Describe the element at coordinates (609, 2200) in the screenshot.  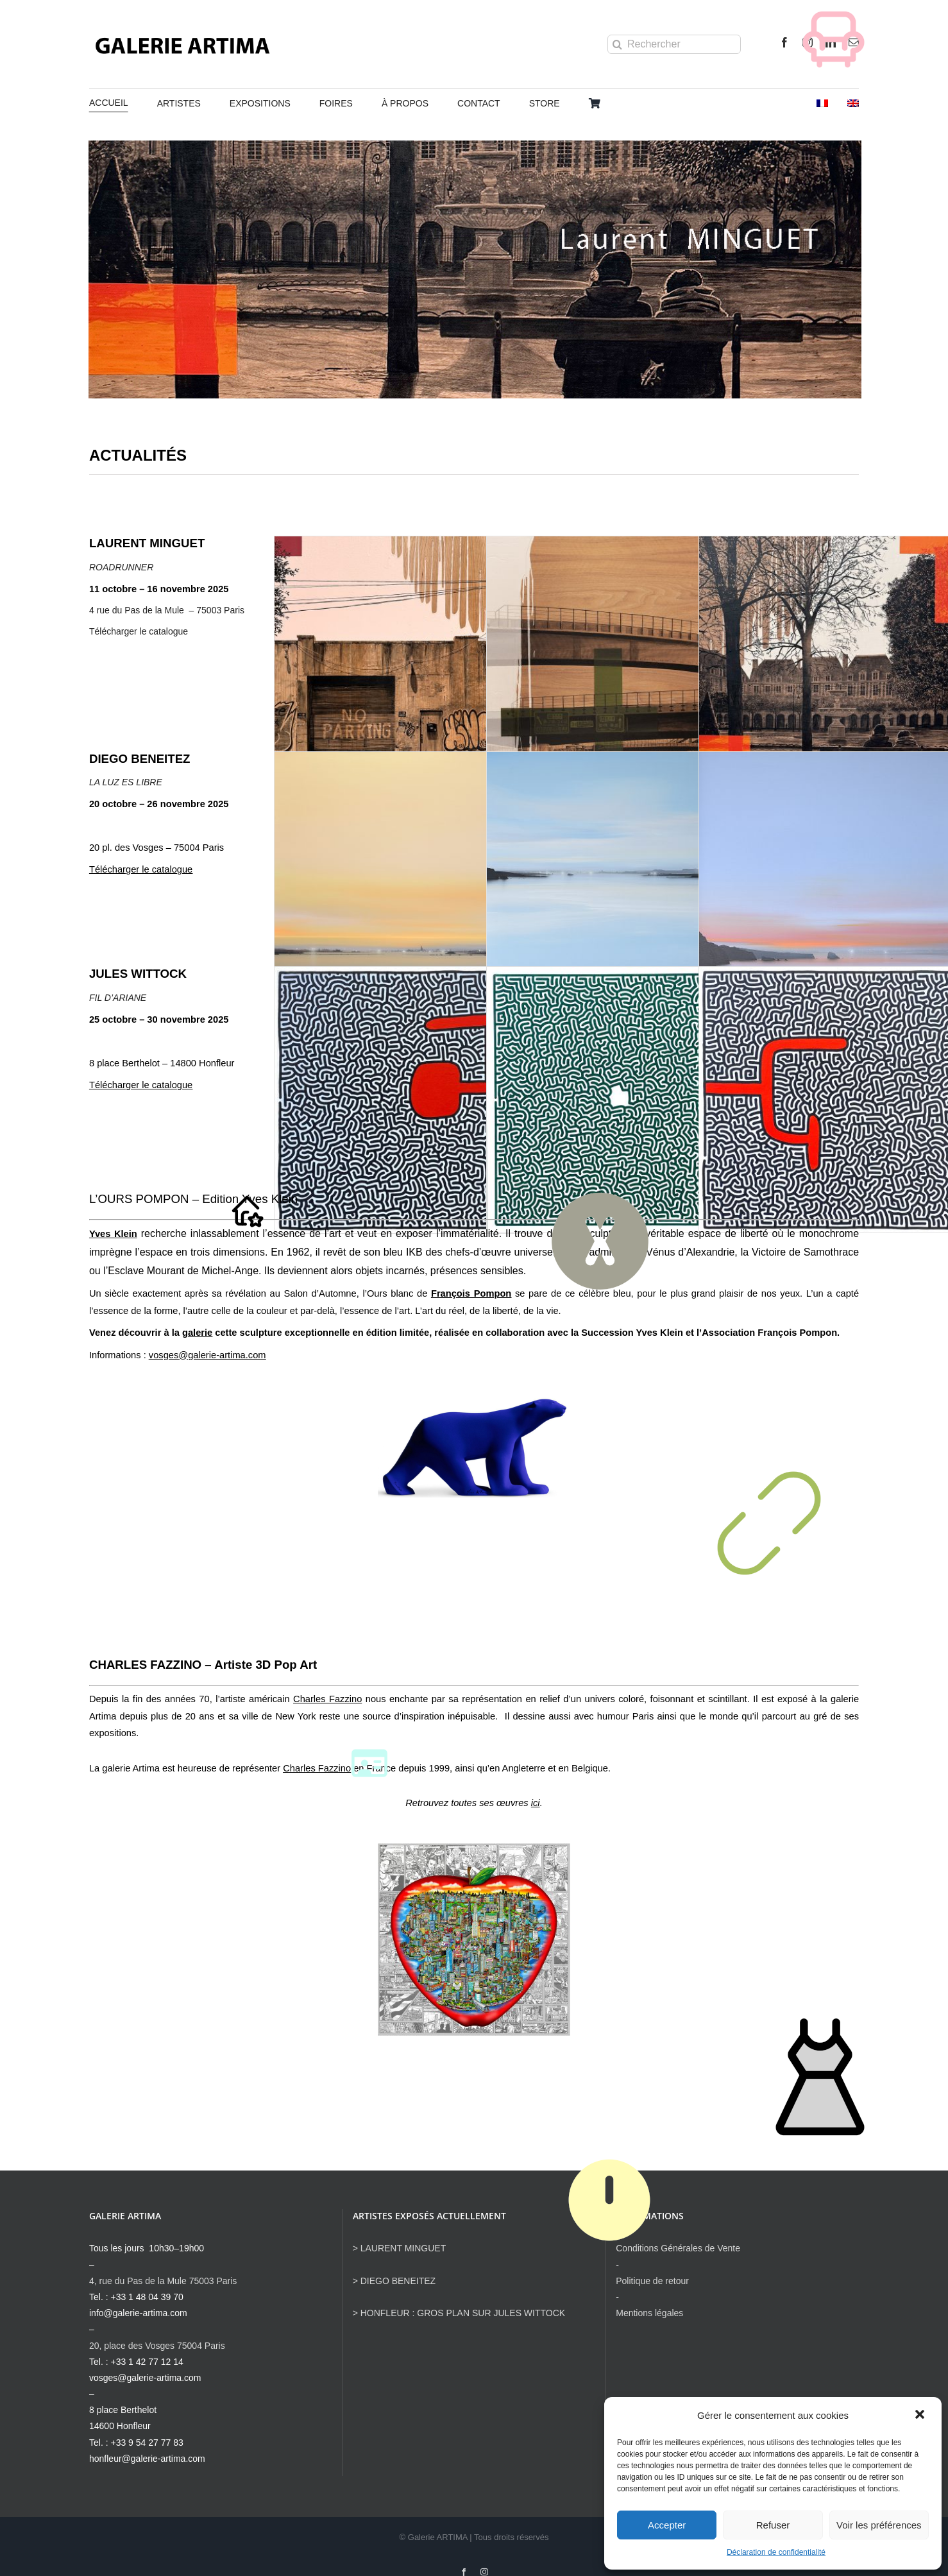
I see `indicates 12 o'clock or noon/midnight` at that location.